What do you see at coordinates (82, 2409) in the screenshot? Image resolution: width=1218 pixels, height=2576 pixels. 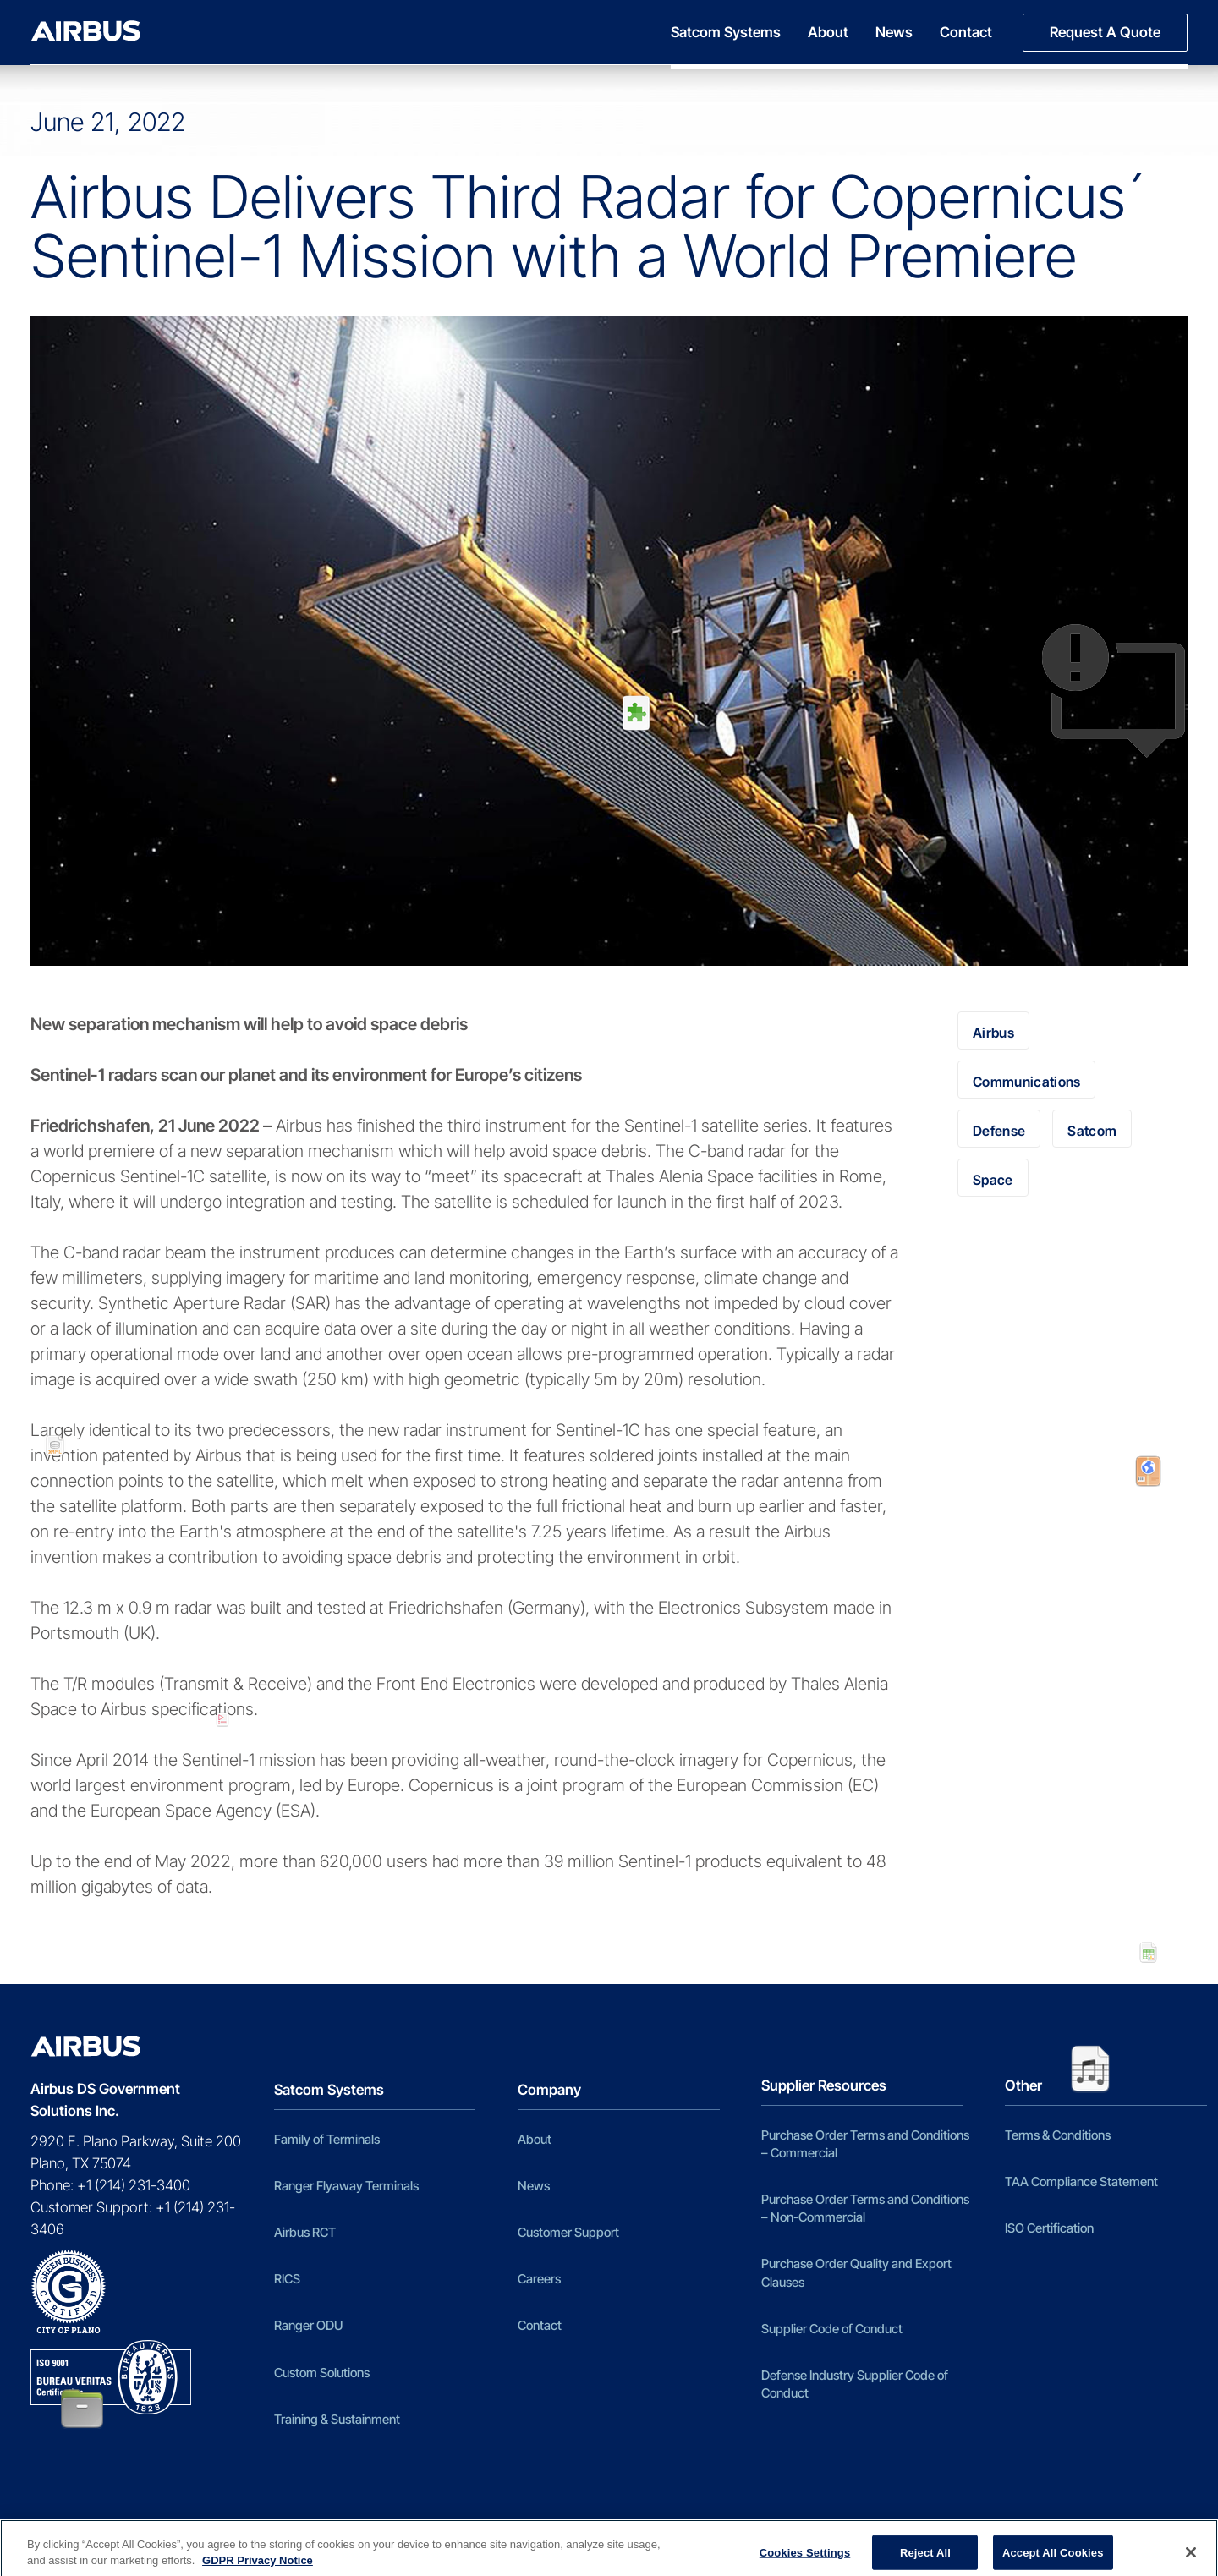 I see `open the file manager application` at bounding box center [82, 2409].